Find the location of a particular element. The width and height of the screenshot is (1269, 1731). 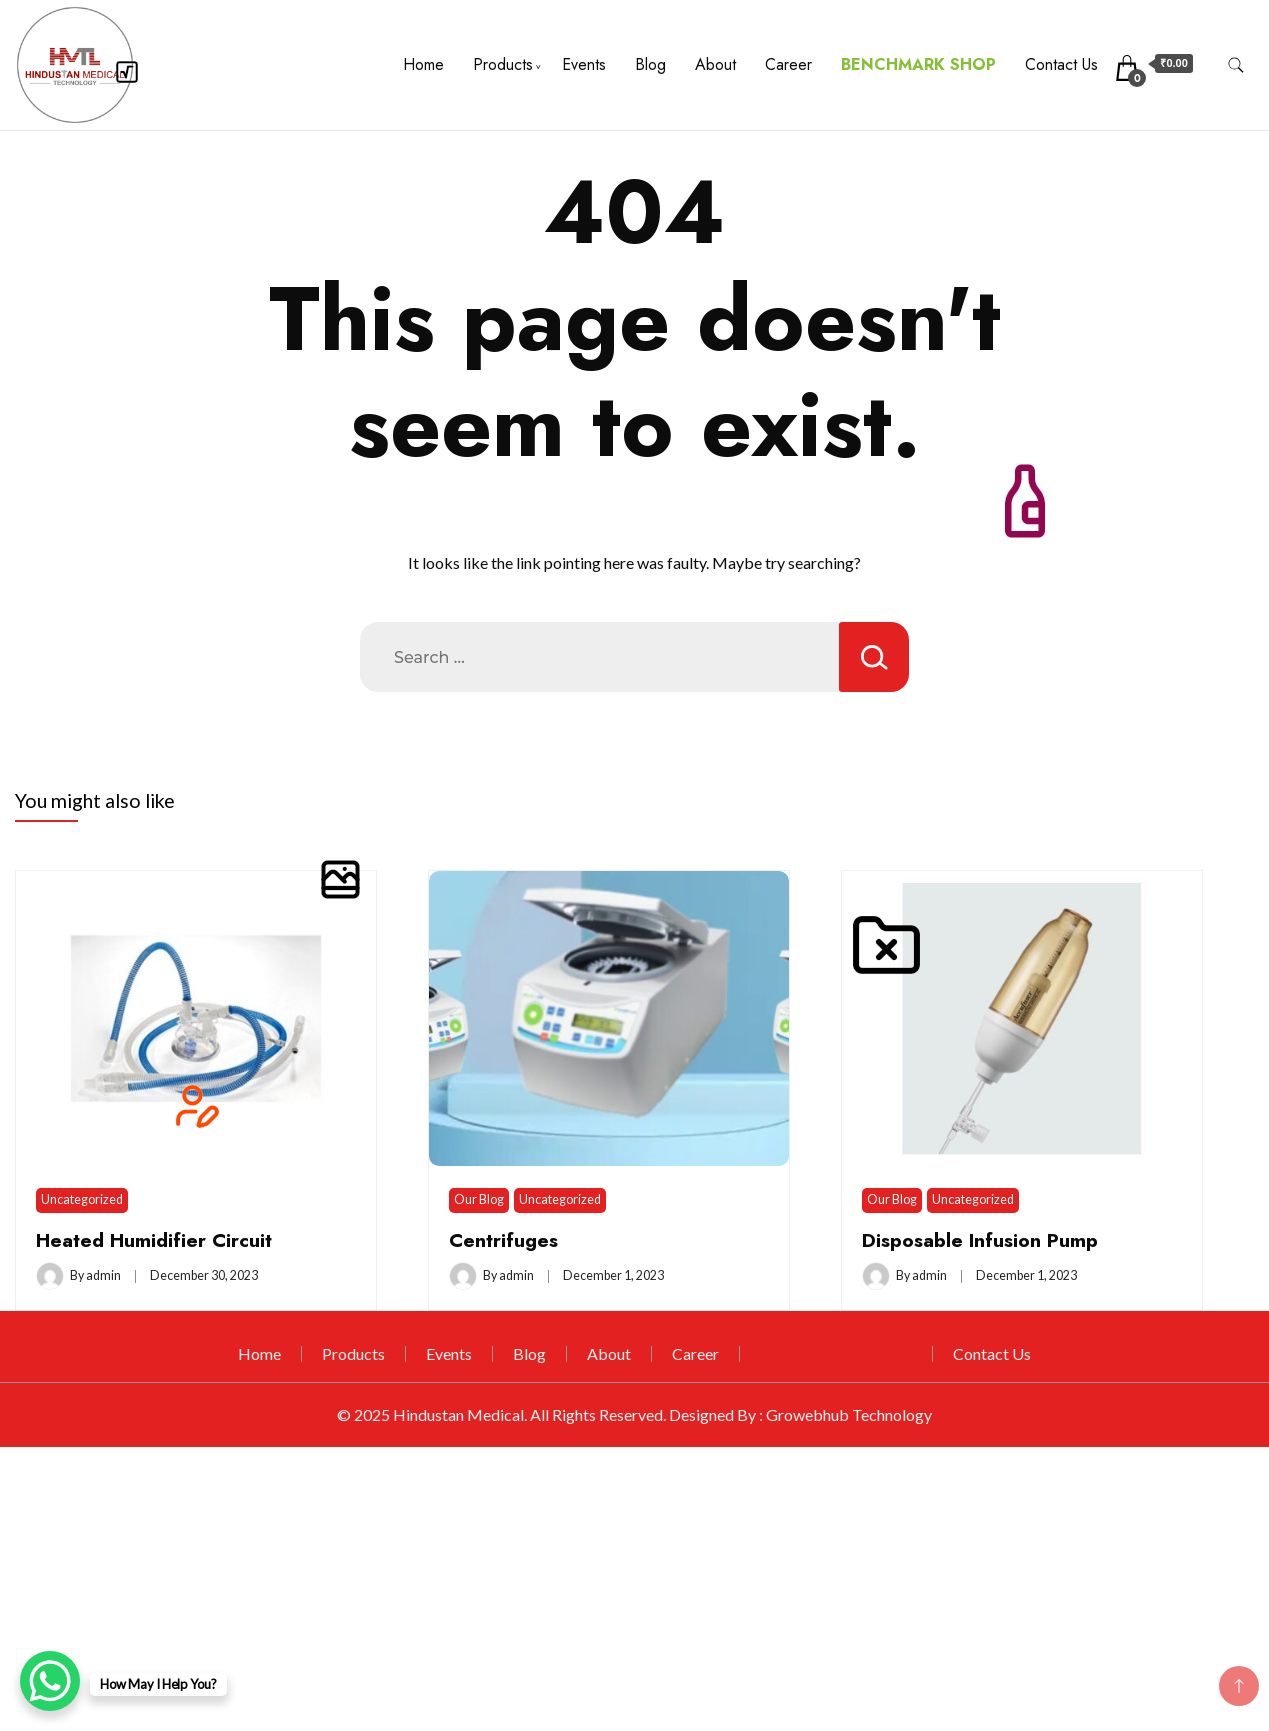

access square root calculator function is located at coordinates (127, 72).